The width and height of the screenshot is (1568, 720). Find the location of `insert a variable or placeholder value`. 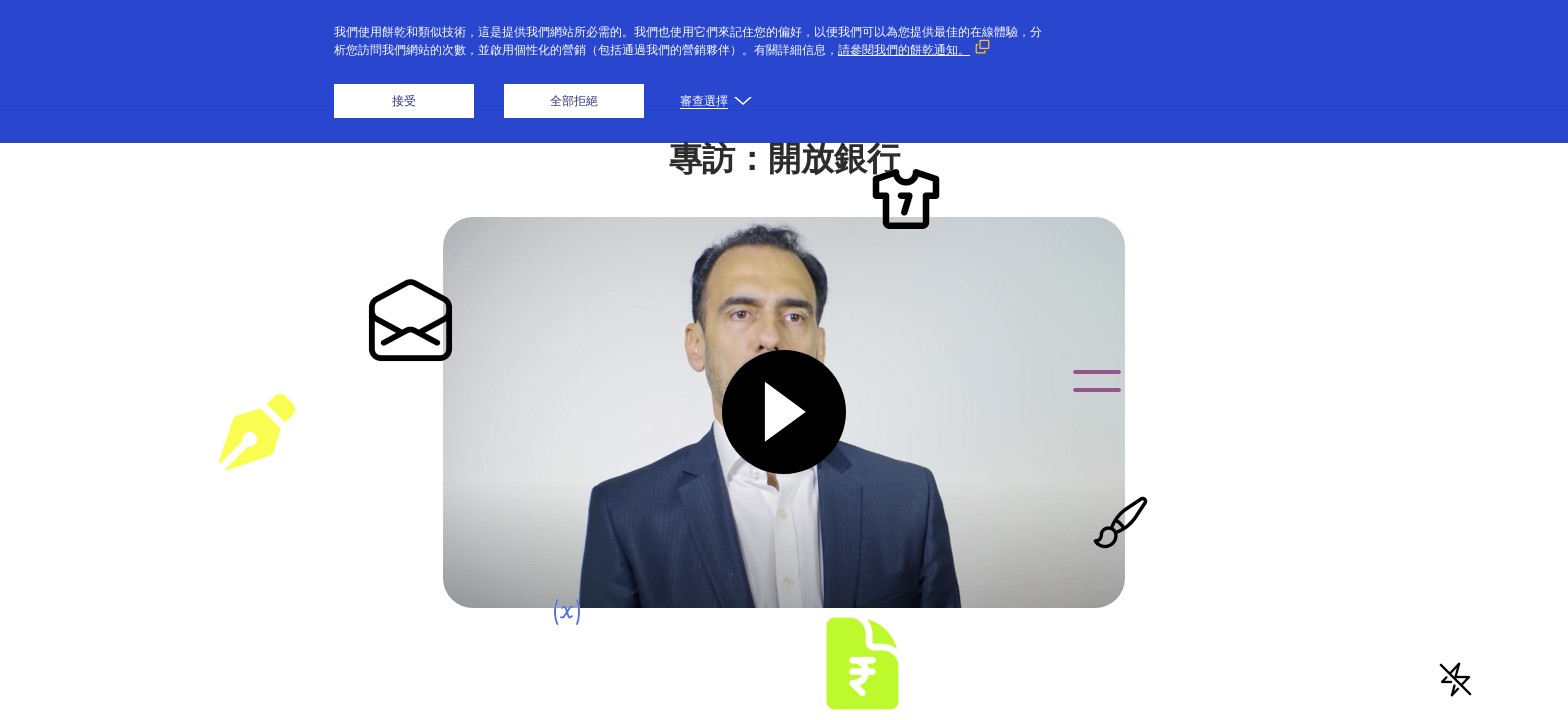

insert a variable or placeholder value is located at coordinates (567, 612).